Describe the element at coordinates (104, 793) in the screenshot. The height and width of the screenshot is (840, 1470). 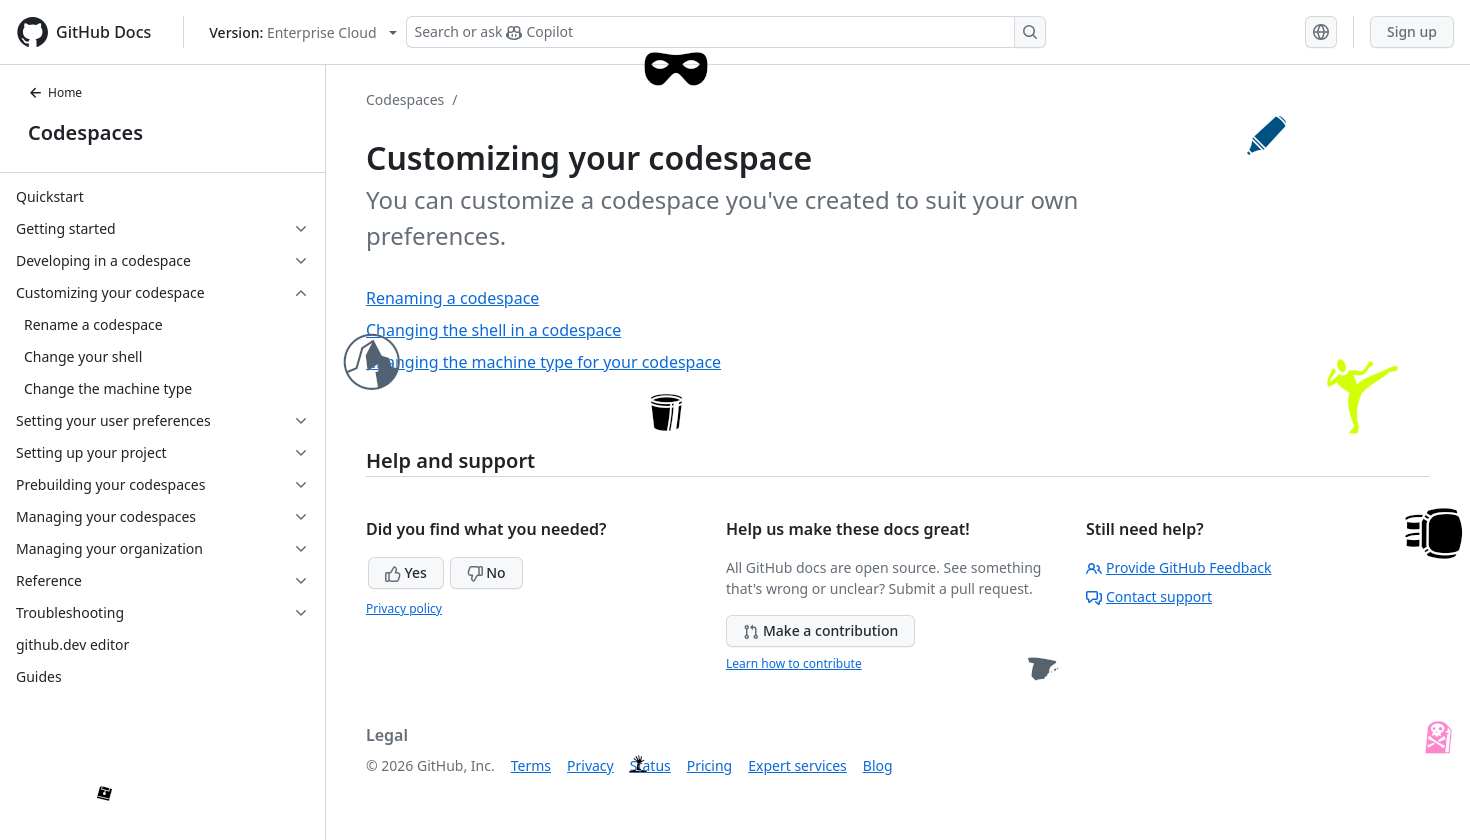
I see `save your current progress` at that location.